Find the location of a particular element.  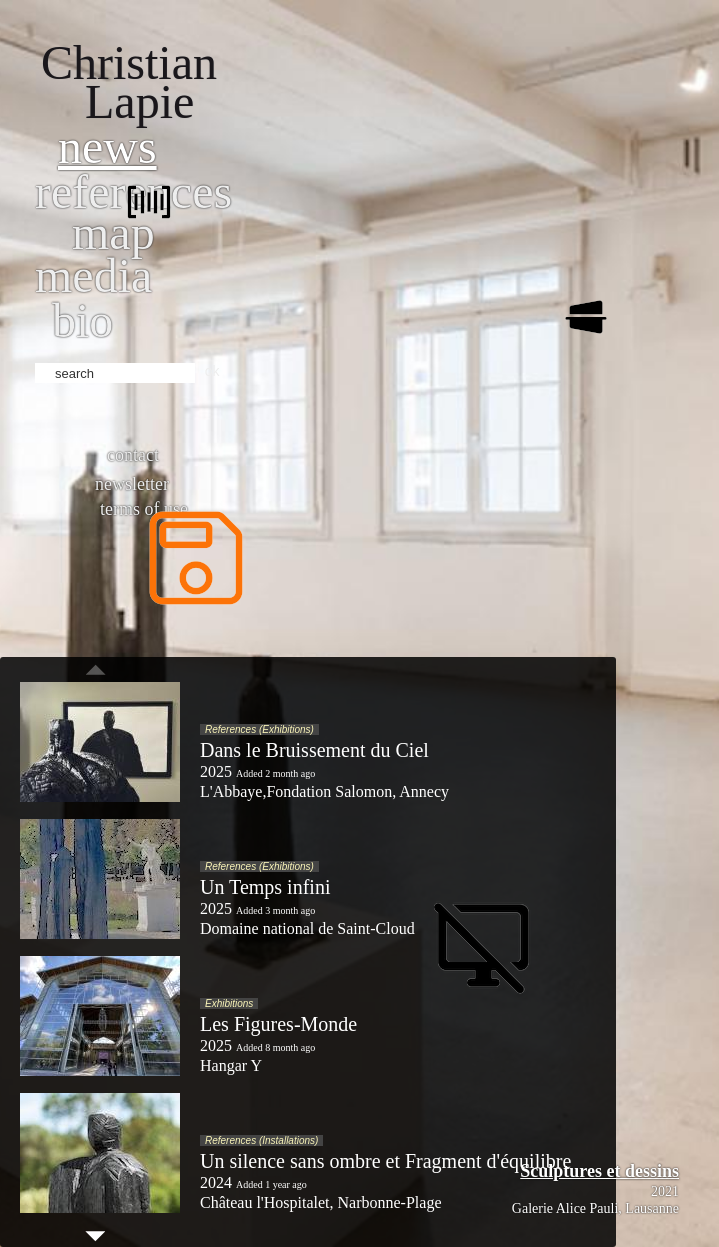

save current file or document is located at coordinates (196, 558).